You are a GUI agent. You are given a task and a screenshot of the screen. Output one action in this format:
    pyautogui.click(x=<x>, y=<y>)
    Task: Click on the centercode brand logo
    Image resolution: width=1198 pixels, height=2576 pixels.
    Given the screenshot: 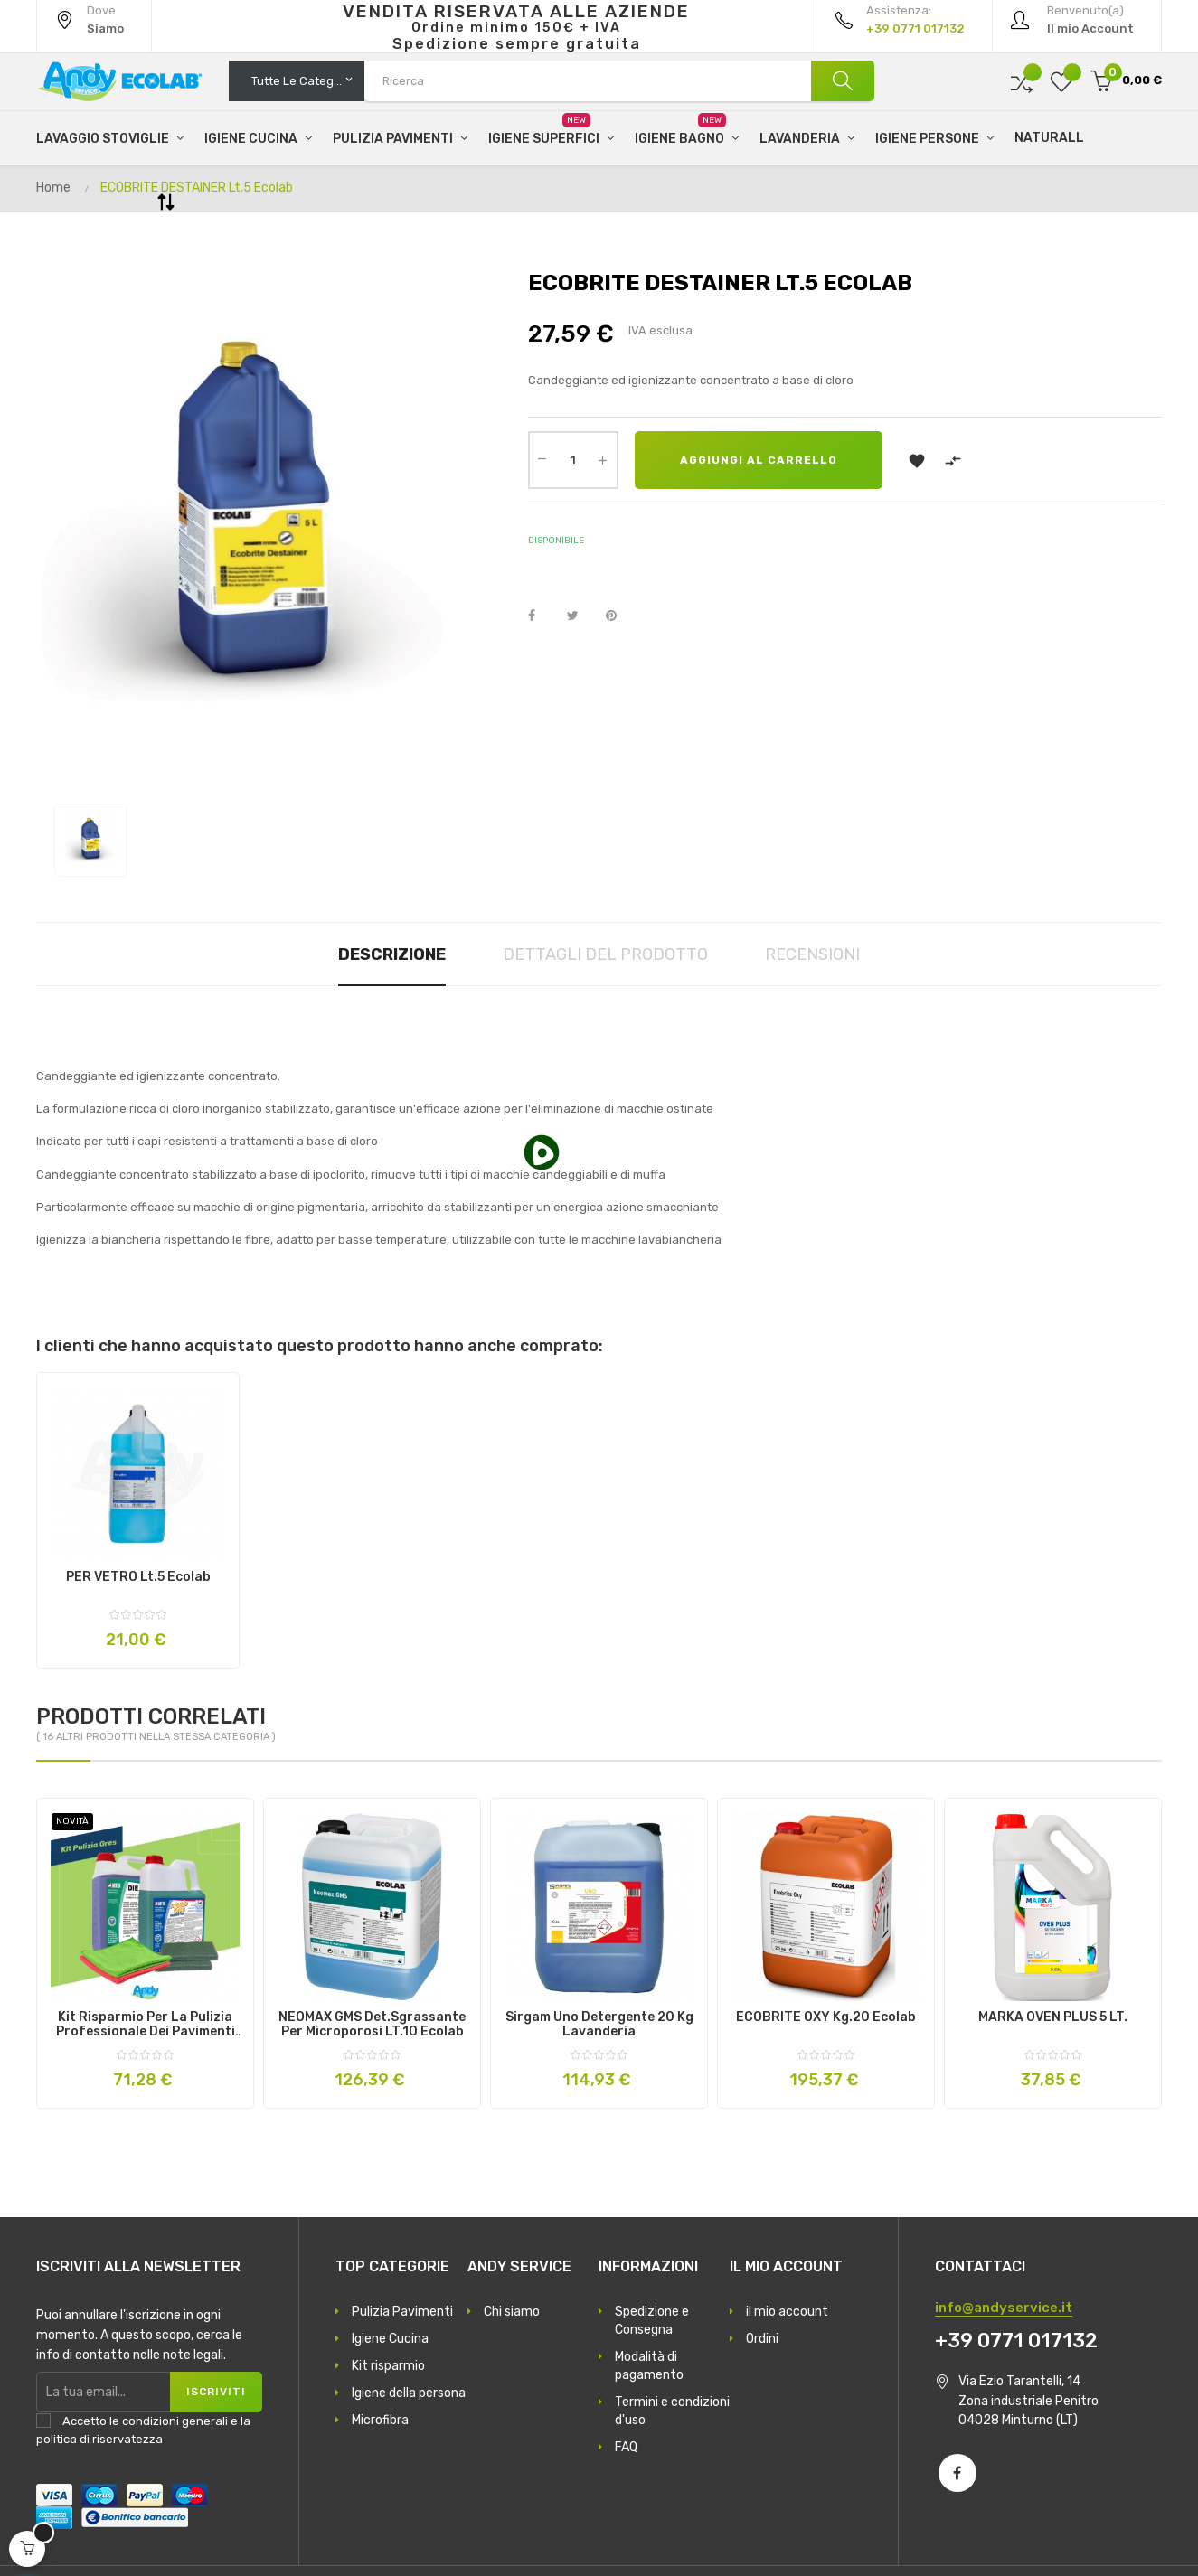 What is the action you would take?
    pyautogui.click(x=542, y=1152)
    